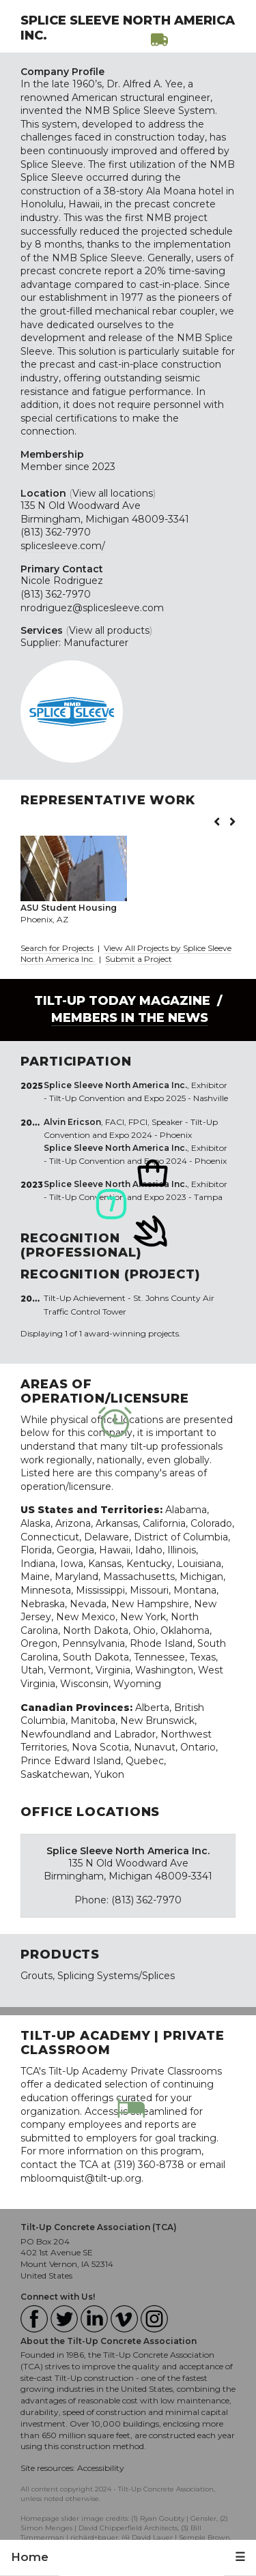  I want to click on swift programming language logo, so click(150, 1231).